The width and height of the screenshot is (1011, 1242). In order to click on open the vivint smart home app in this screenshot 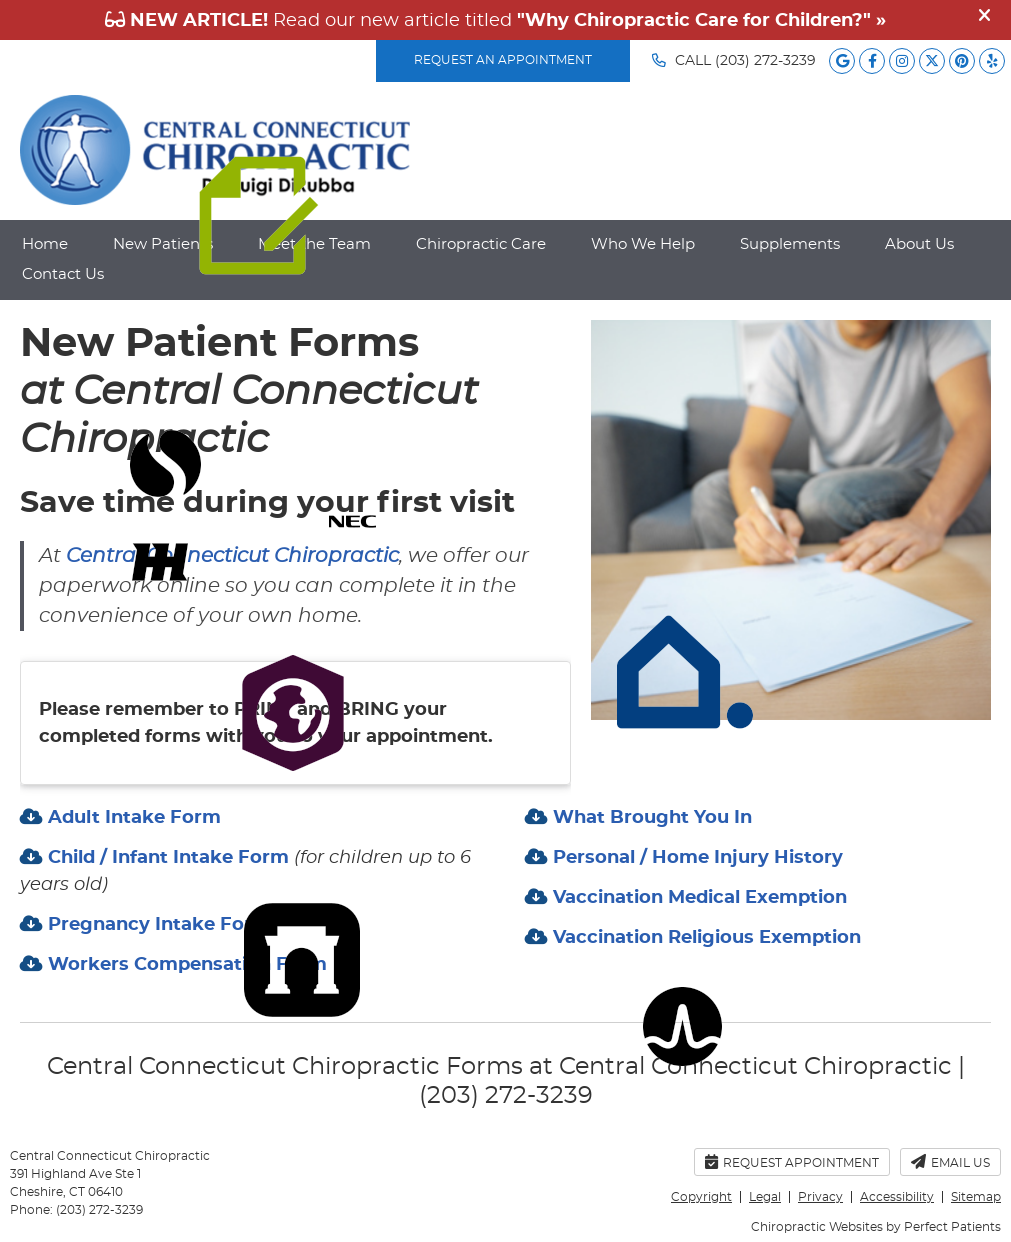, I will do `click(685, 672)`.